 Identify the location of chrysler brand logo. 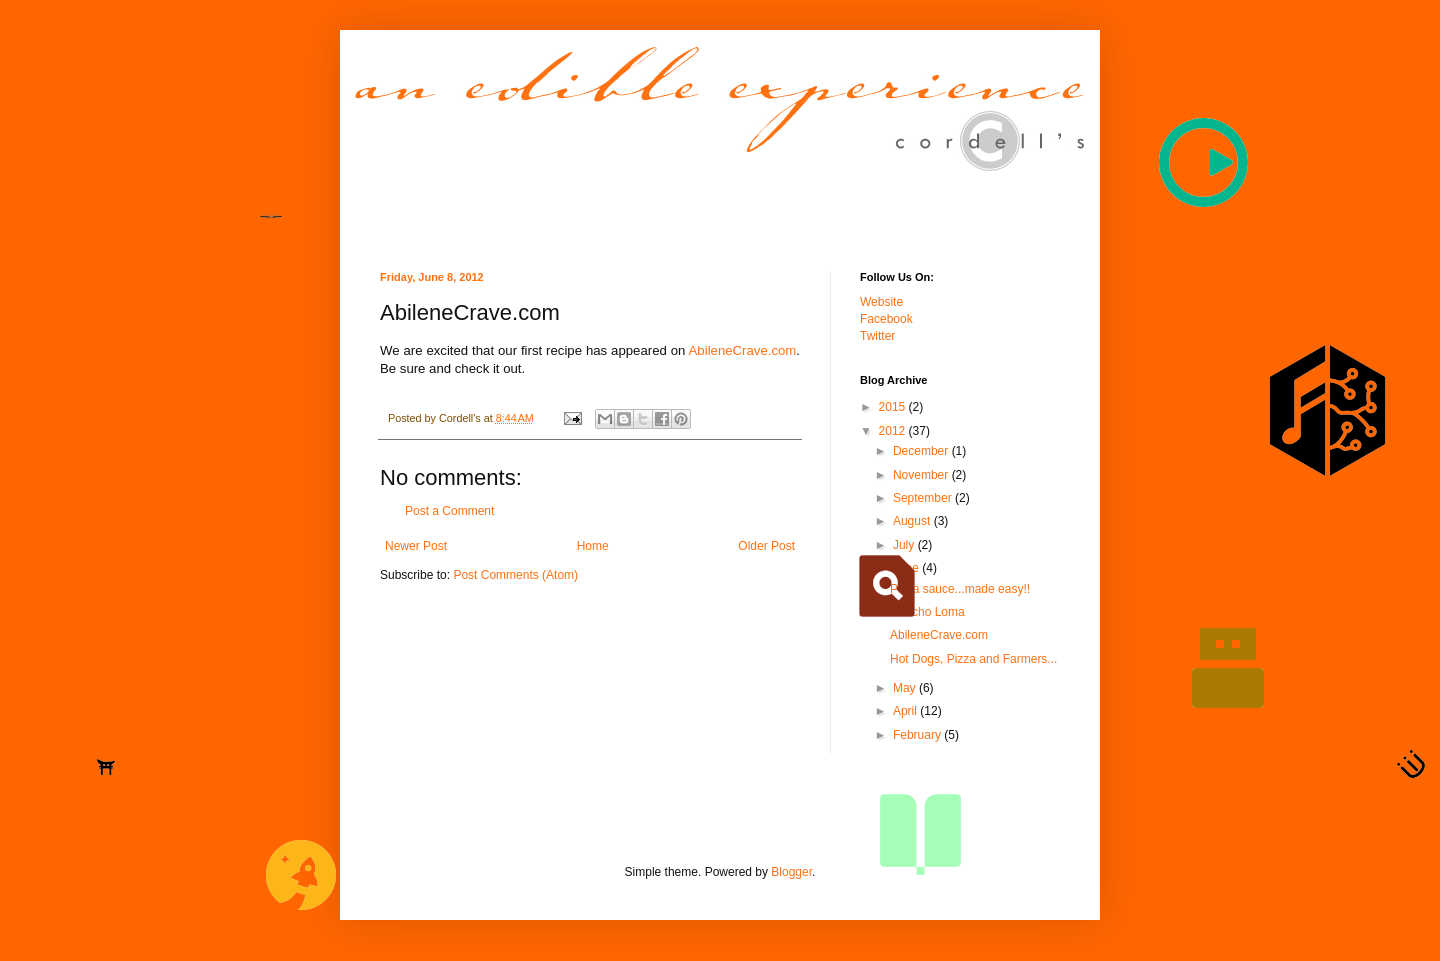
(271, 216).